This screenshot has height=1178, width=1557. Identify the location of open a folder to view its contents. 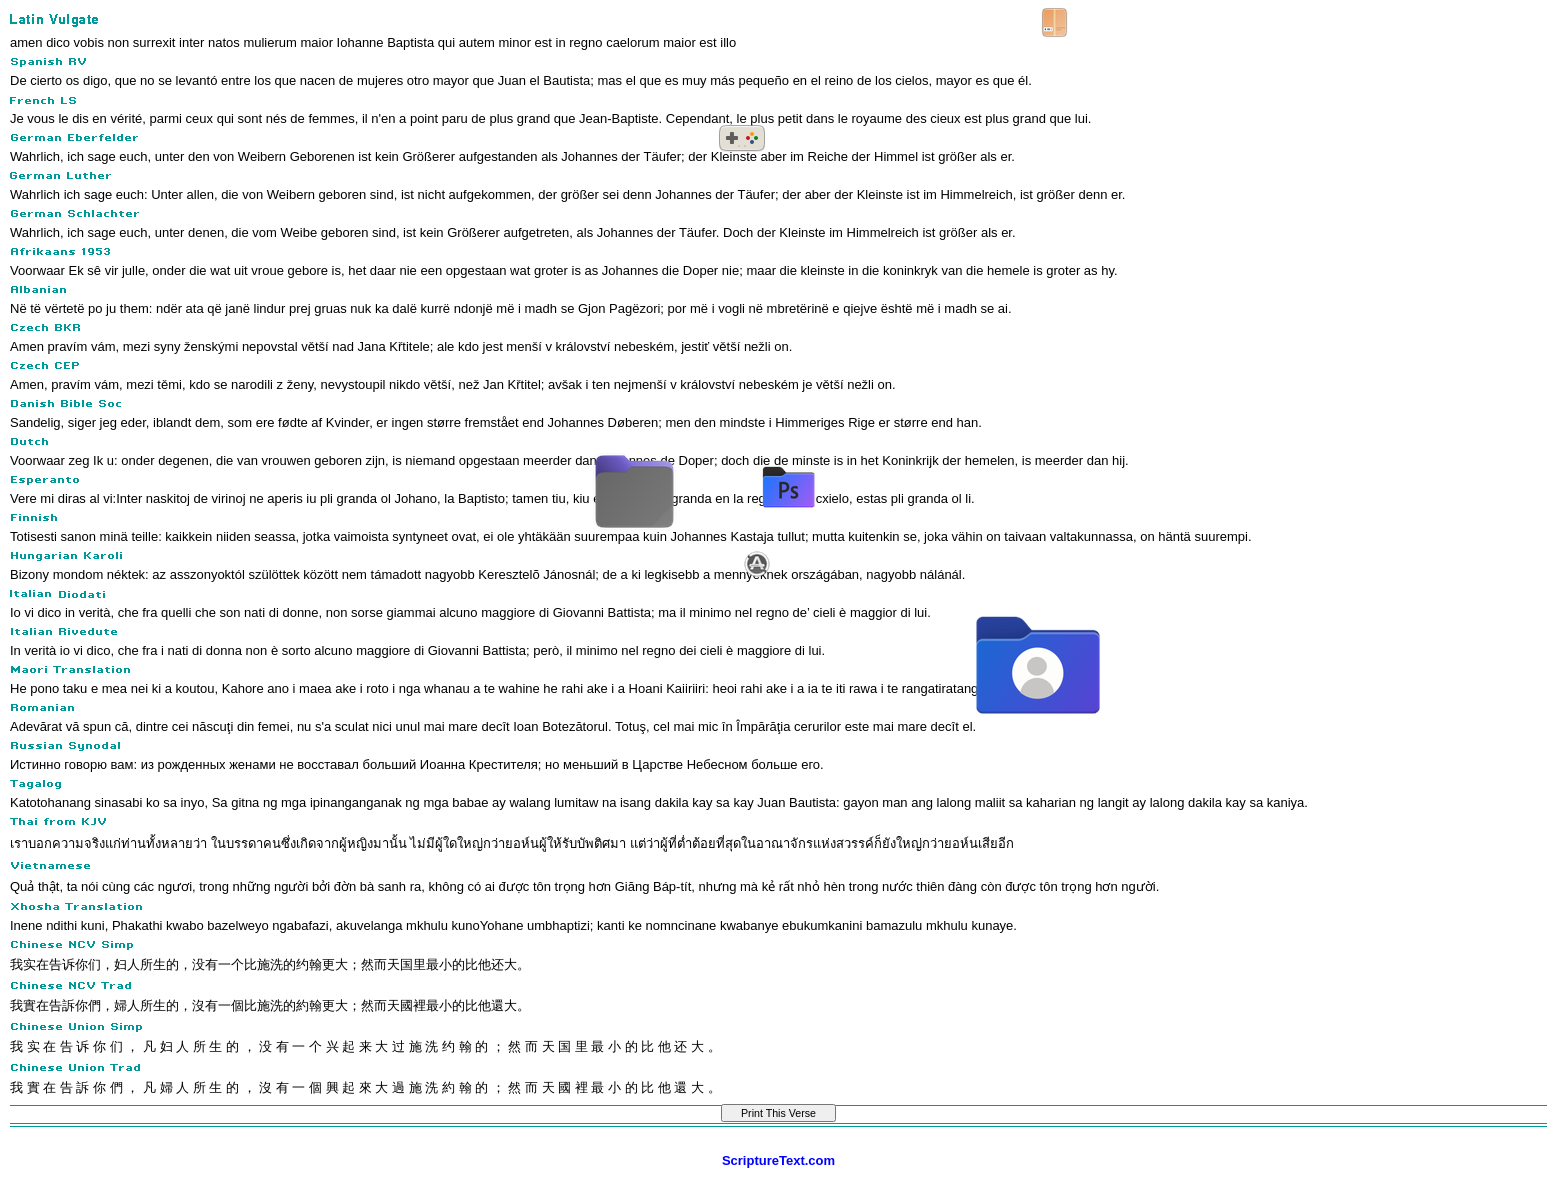
(634, 491).